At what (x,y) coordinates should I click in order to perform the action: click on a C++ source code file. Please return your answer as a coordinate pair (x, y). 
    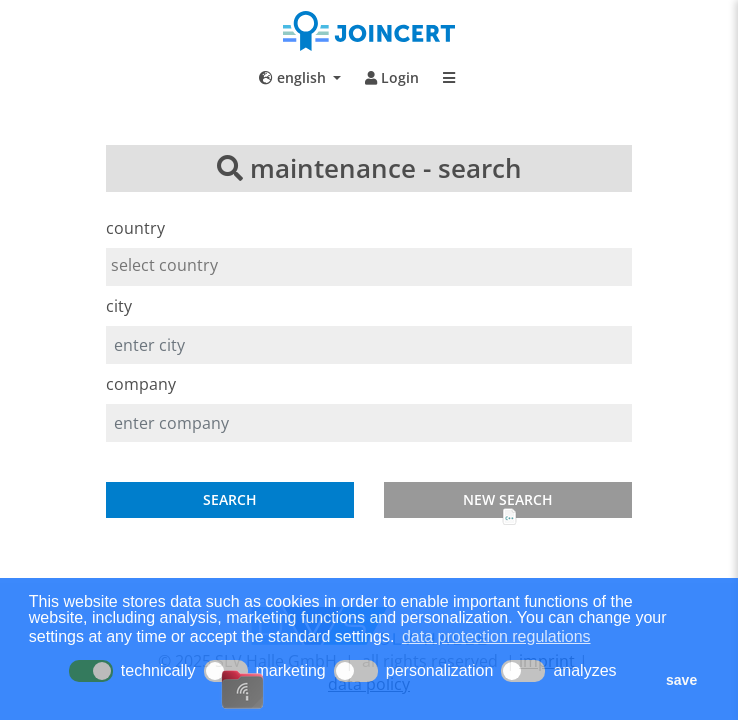
    Looking at the image, I should click on (509, 516).